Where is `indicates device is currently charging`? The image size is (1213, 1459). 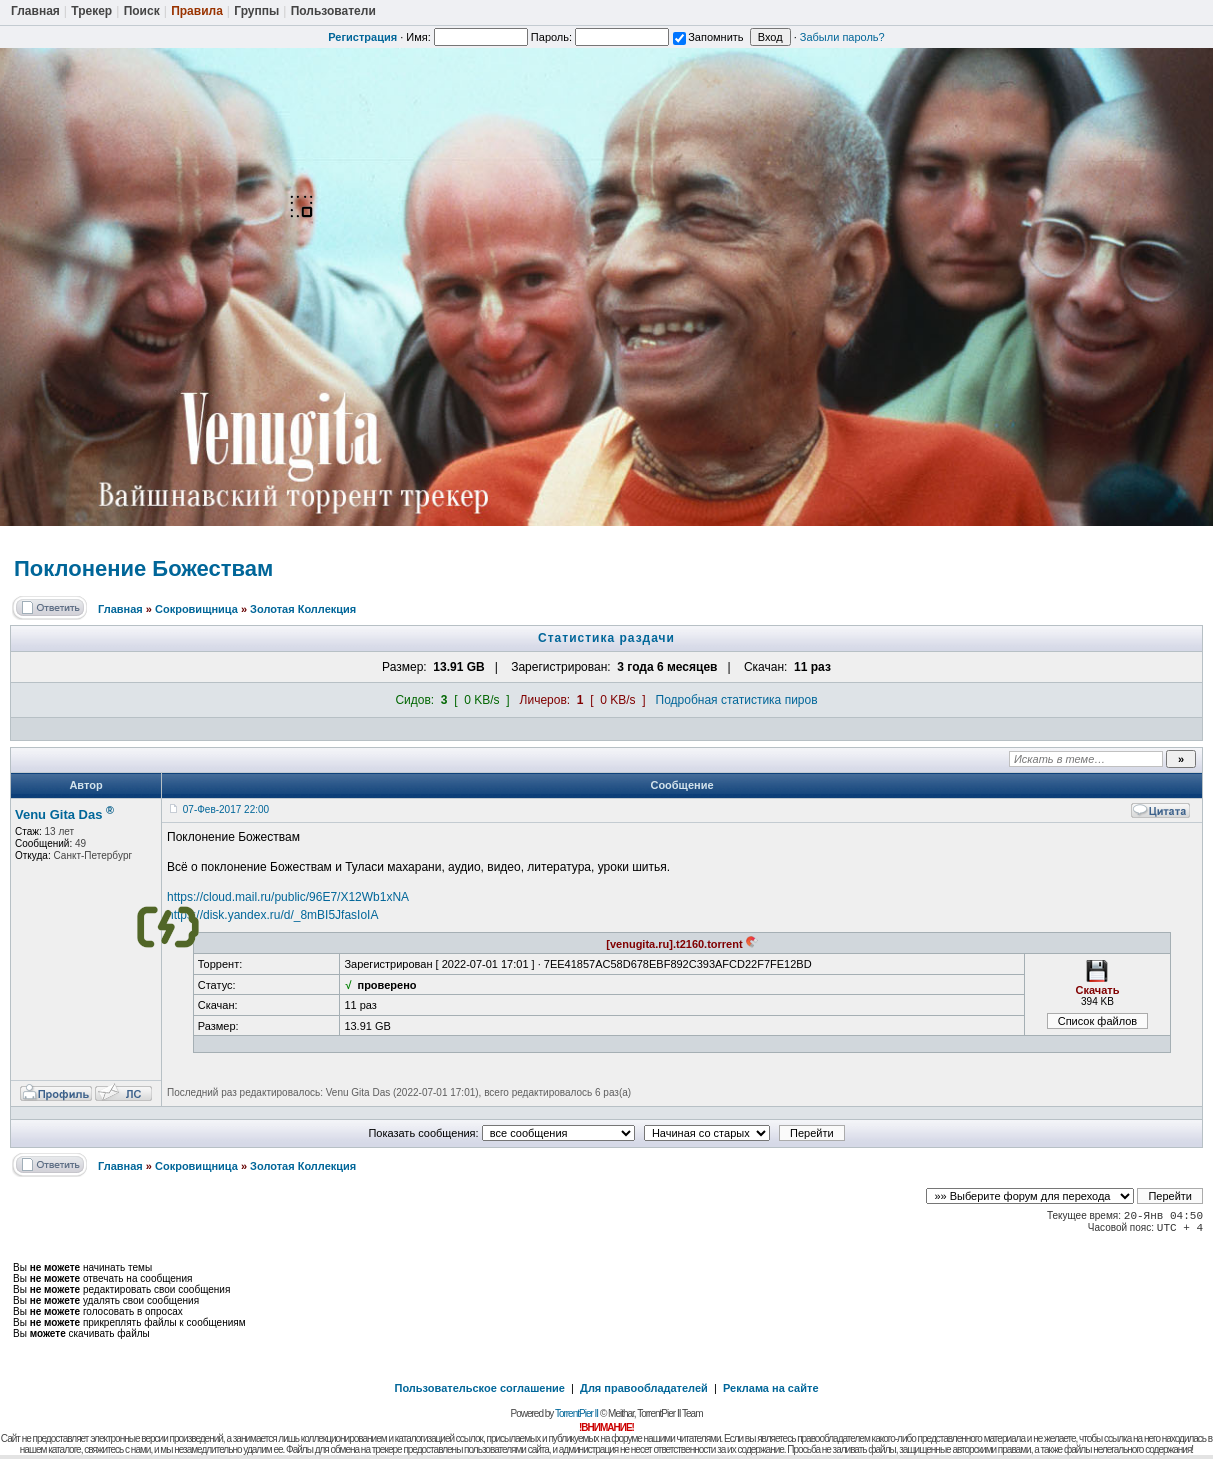 indicates device is currently charging is located at coordinates (168, 927).